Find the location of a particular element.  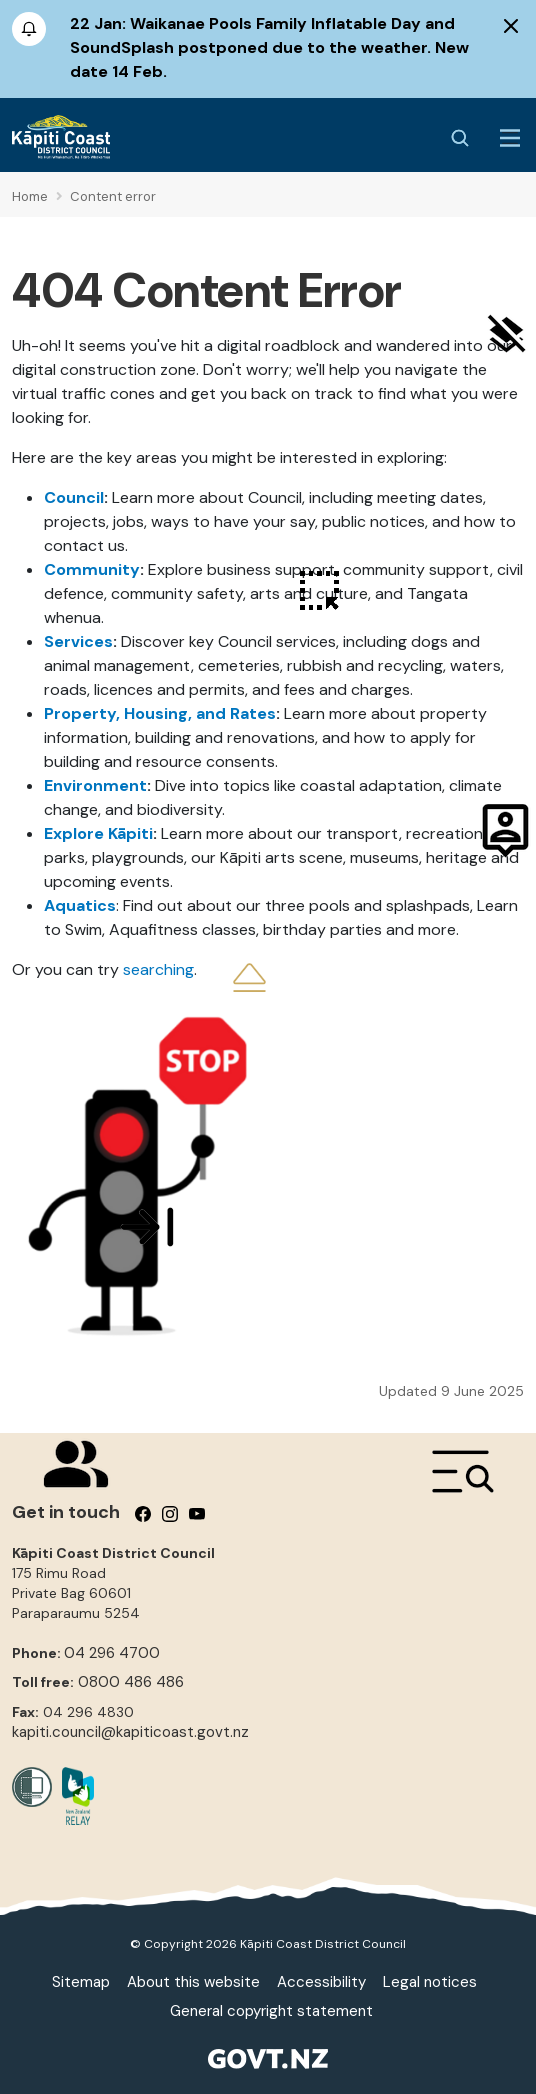

view a person's location on the map is located at coordinates (505, 829).